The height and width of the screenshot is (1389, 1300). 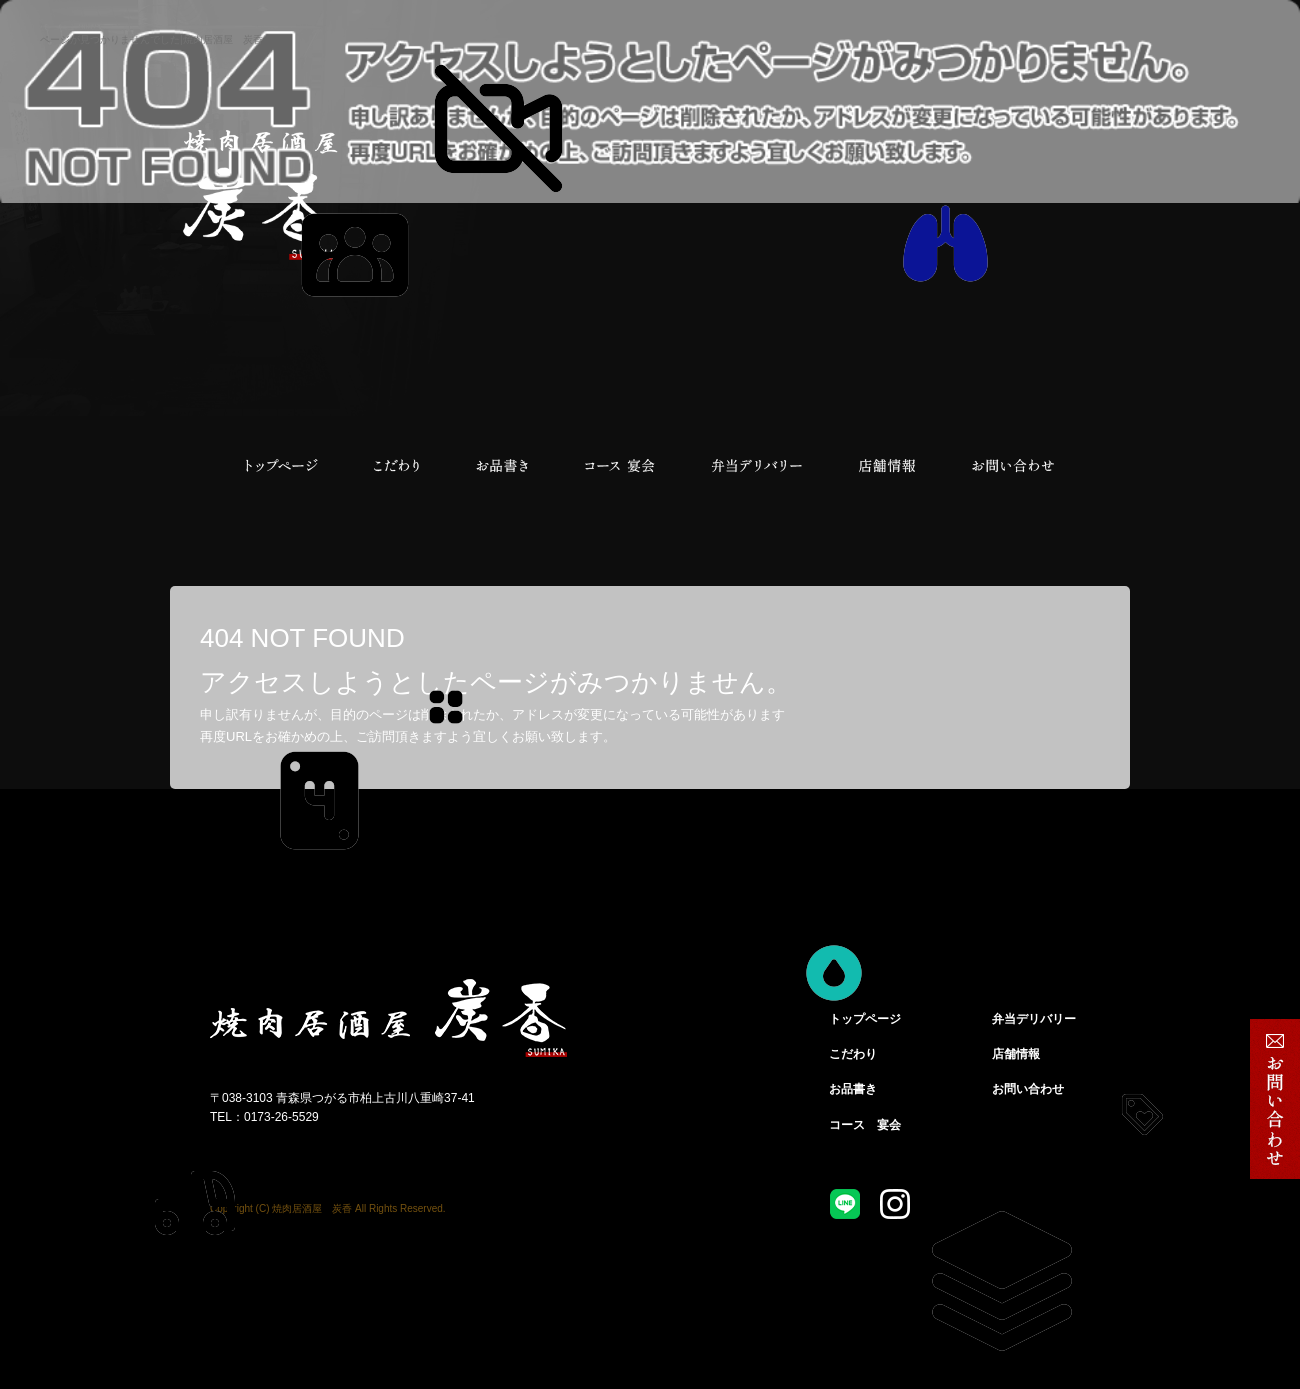 What do you see at coordinates (1142, 1114) in the screenshot?
I see `view loyalty rewards or points` at bounding box center [1142, 1114].